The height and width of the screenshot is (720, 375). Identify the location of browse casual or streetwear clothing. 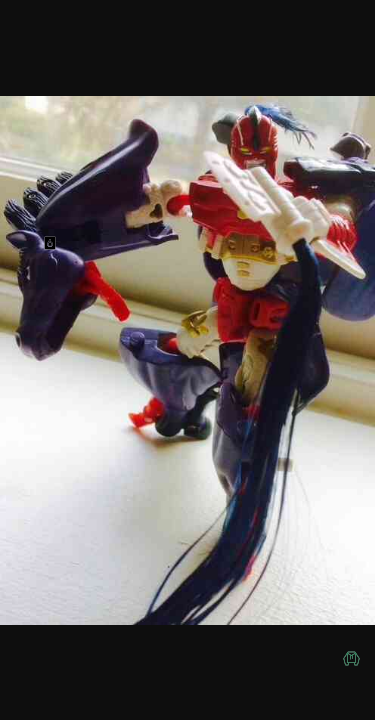
(351, 658).